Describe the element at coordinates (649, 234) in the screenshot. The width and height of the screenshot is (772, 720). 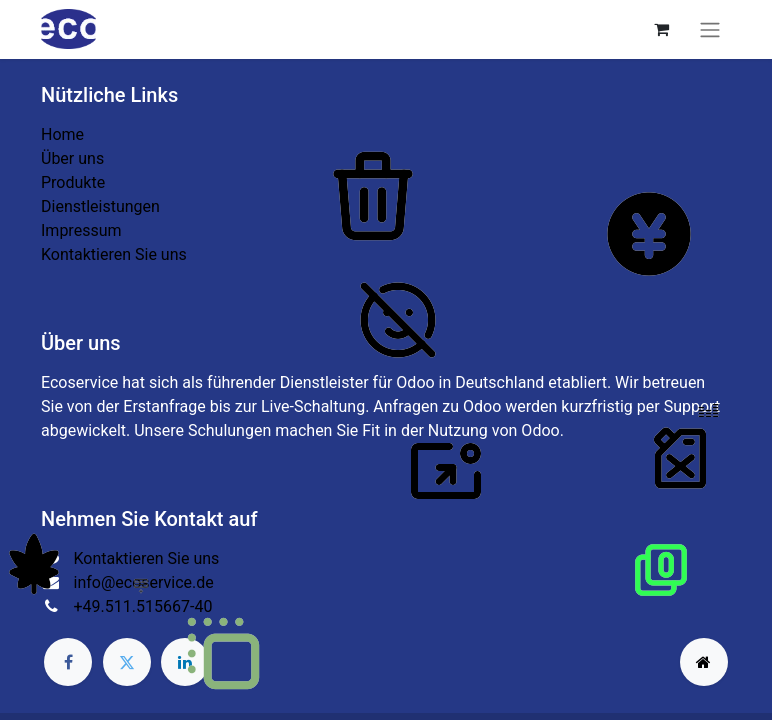
I see `view balance in japanese yen` at that location.